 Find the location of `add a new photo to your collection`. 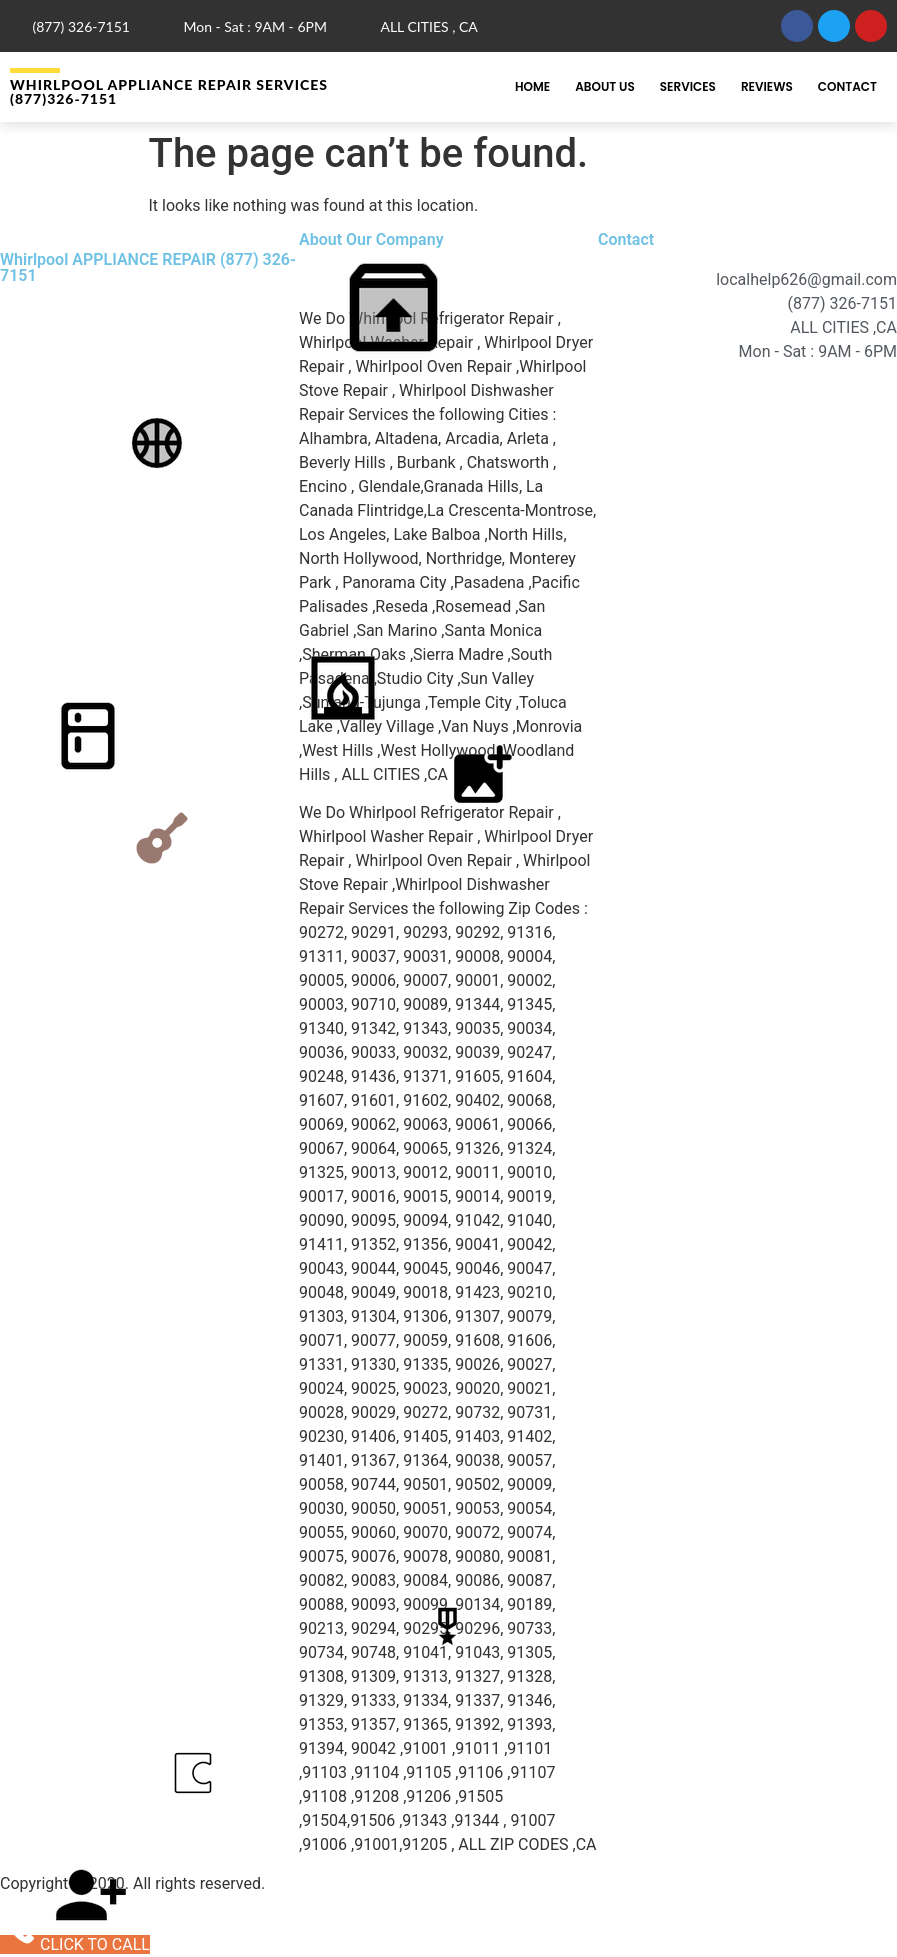

add a new photo to your collection is located at coordinates (481, 775).